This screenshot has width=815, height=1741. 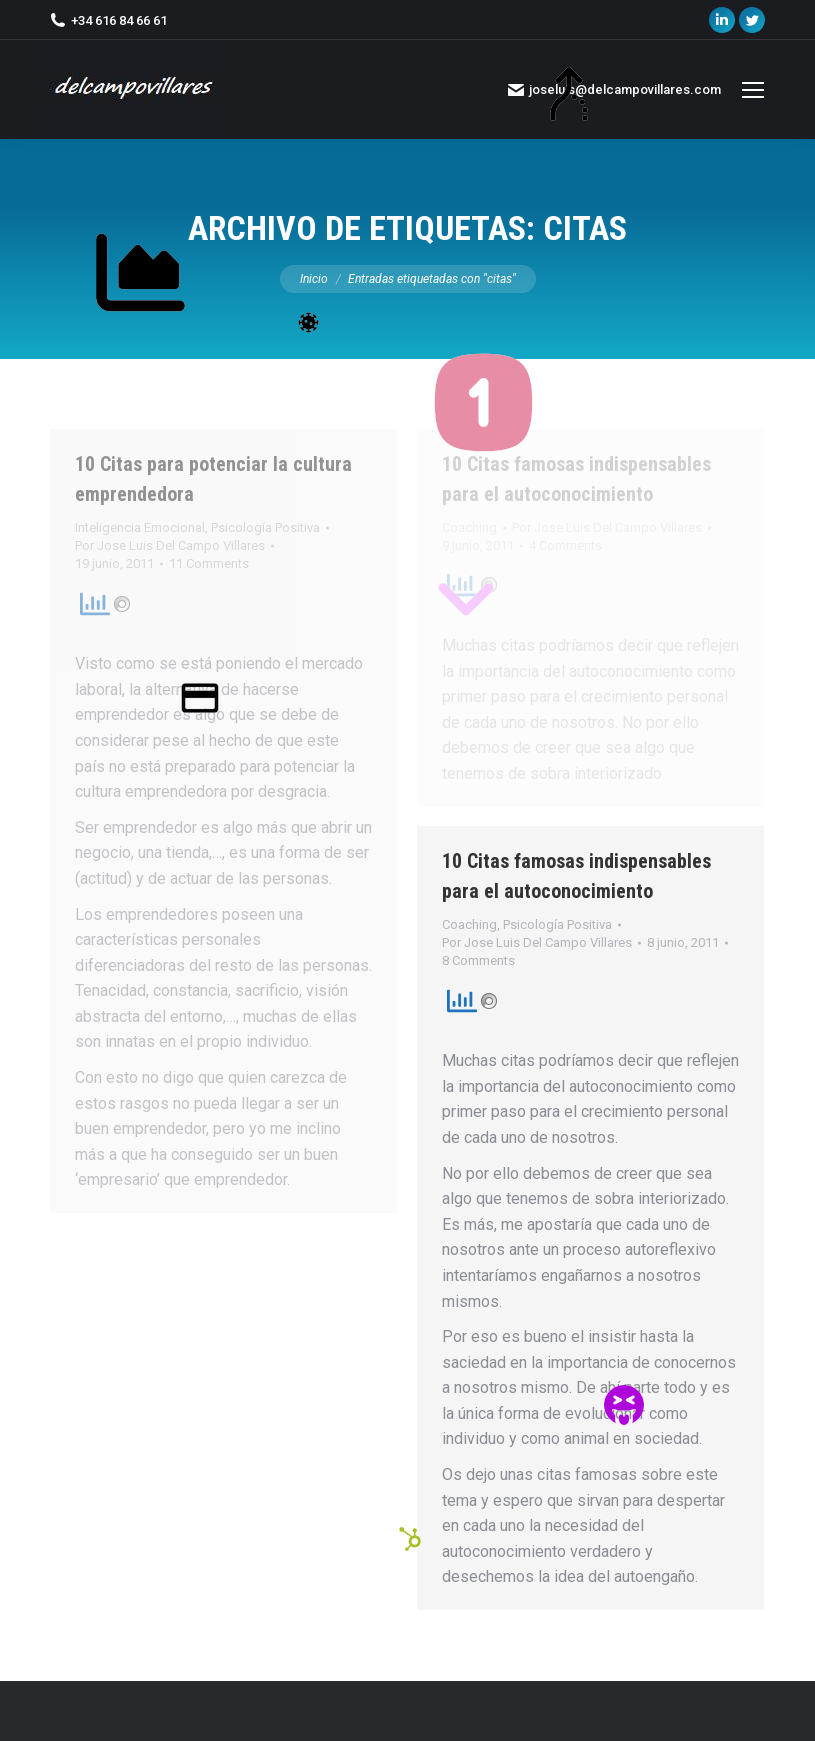 I want to click on expand a collapsed section or menu, so click(x=466, y=597).